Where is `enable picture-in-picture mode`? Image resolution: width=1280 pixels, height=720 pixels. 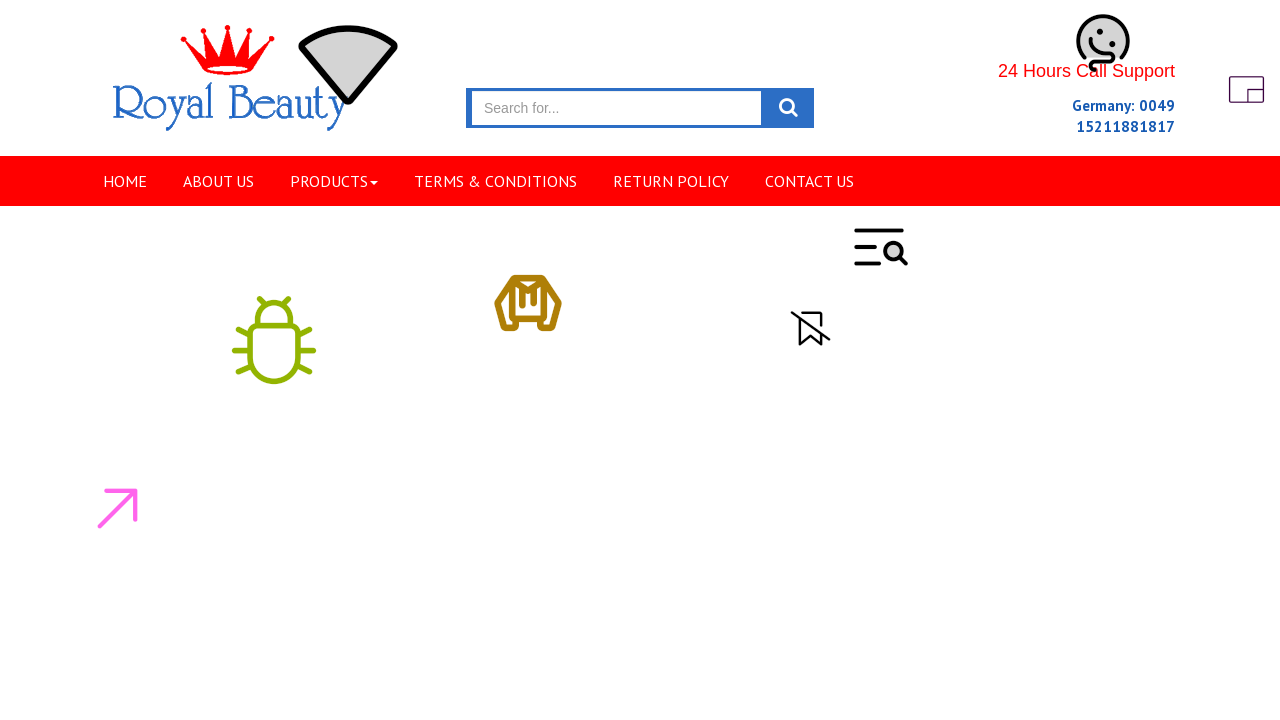 enable picture-in-picture mode is located at coordinates (1246, 89).